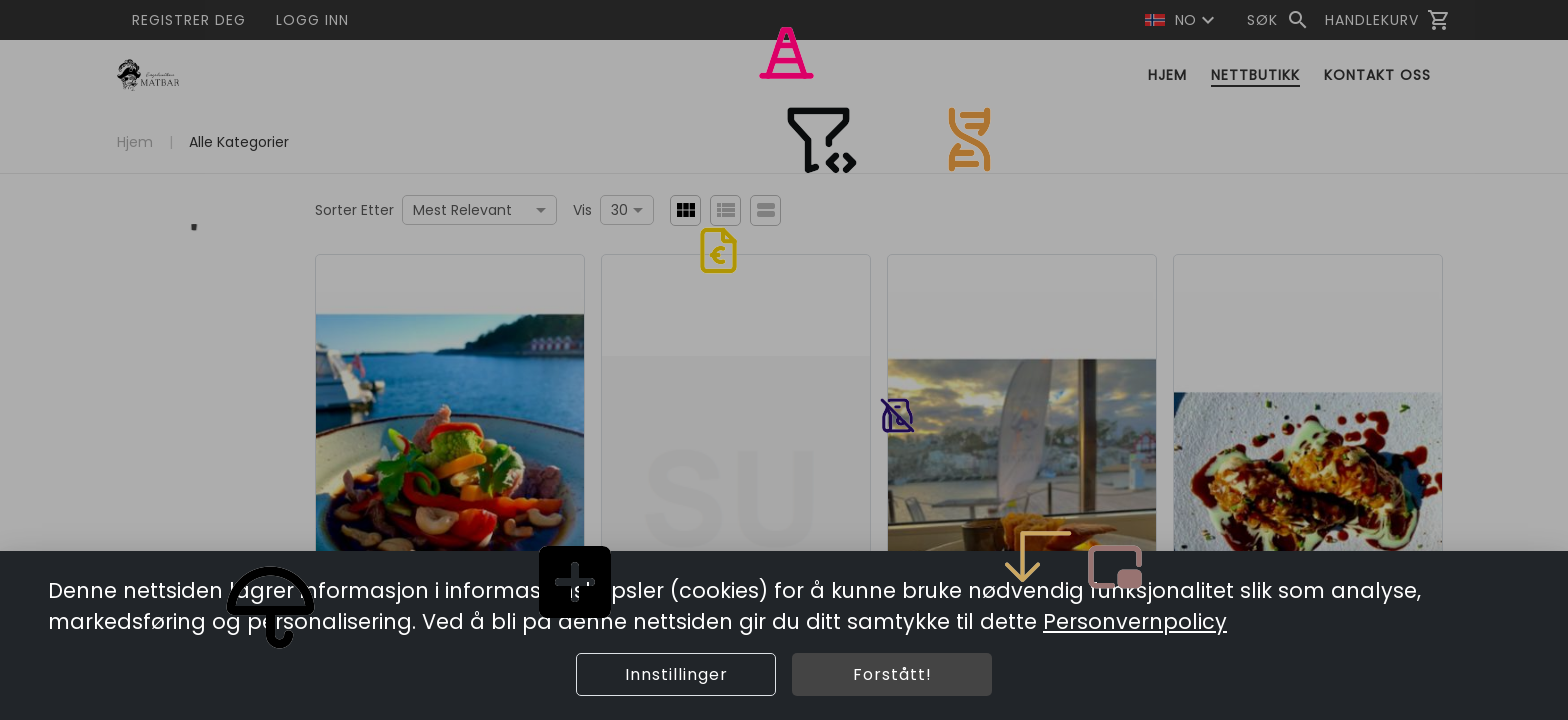  What do you see at coordinates (897, 415) in the screenshot?
I see `item unavailable for takeout or delivery` at bounding box center [897, 415].